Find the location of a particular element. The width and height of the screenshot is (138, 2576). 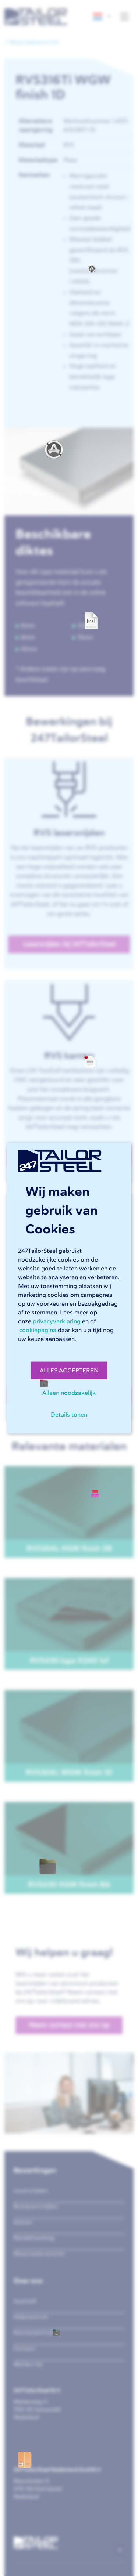

select all items in the current view is located at coordinates (95, 1493).